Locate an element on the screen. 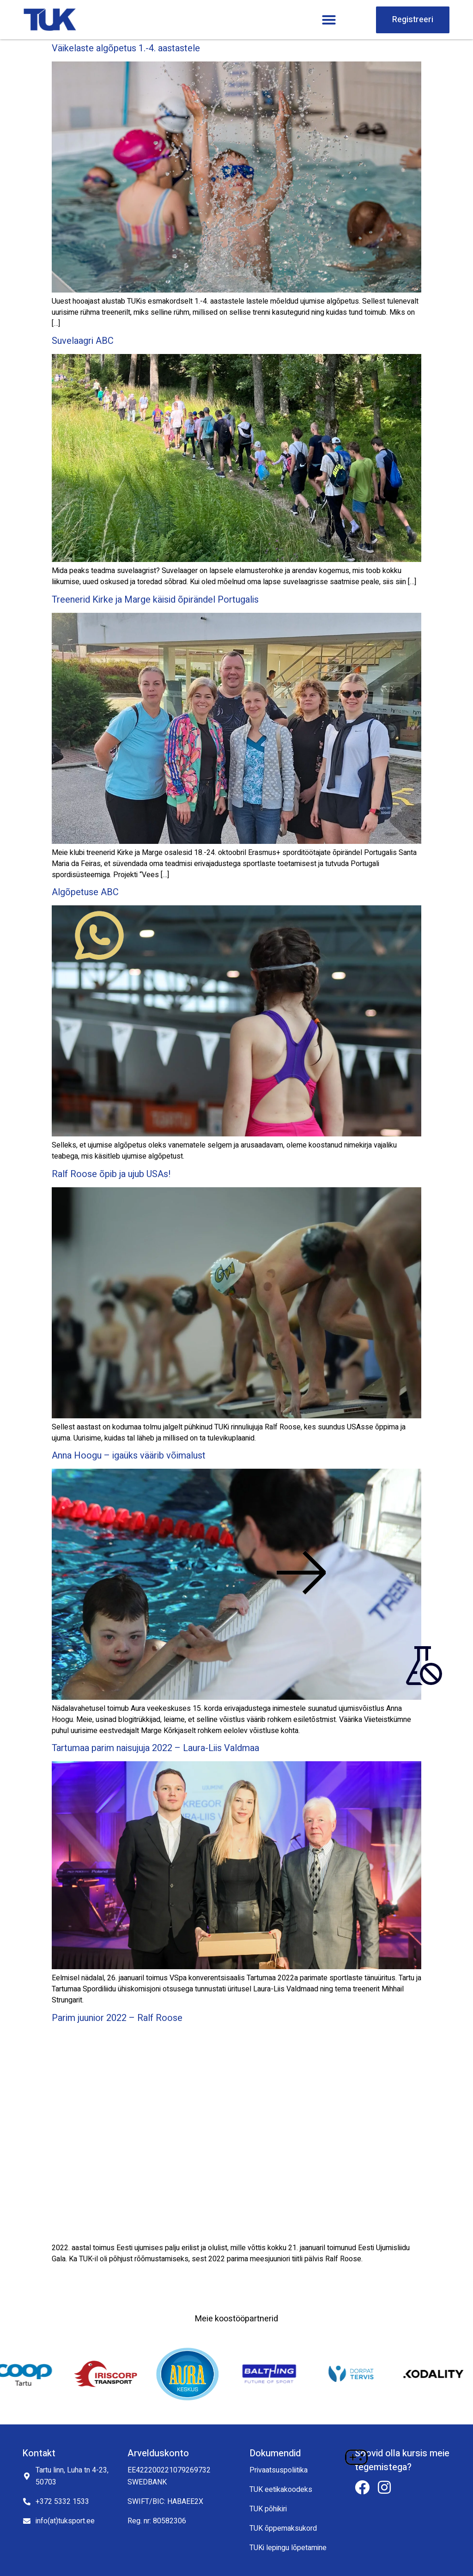  open game-related files or projects is located at coordinates (356, 2456).